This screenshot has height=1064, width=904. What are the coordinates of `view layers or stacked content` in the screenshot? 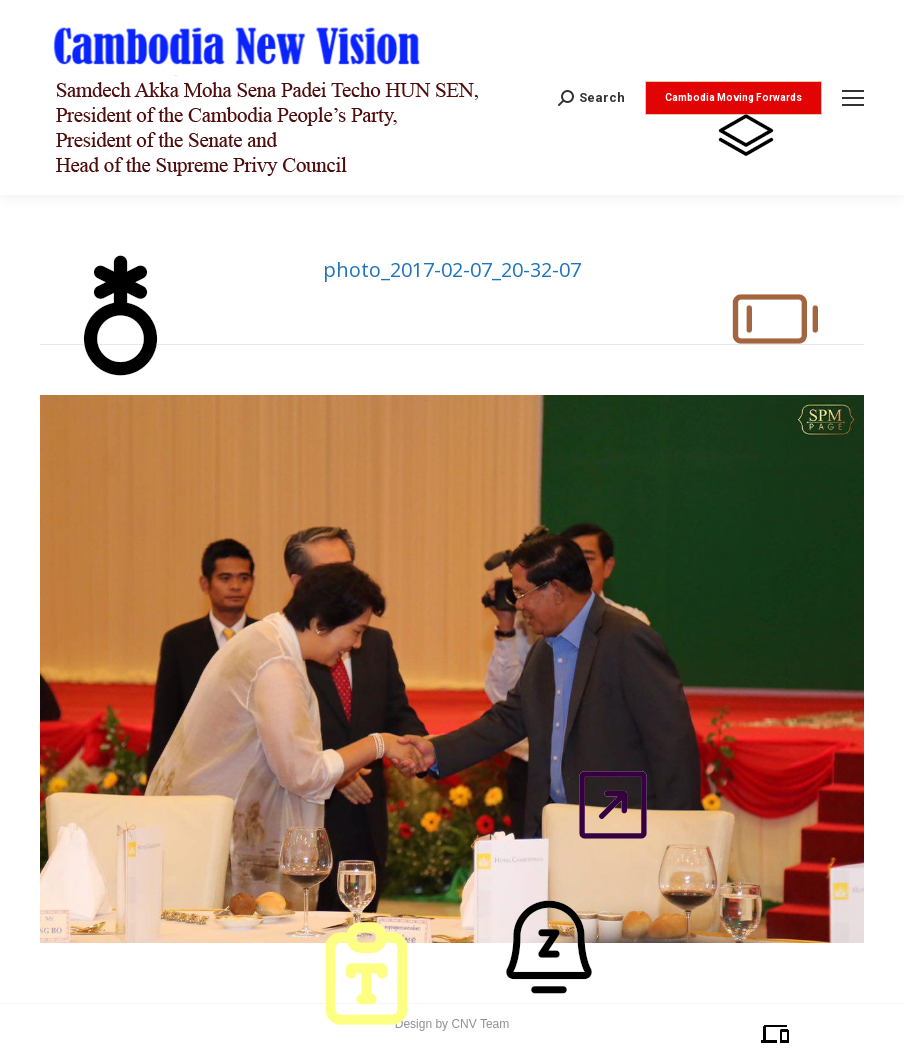 It's located at (746, 136).